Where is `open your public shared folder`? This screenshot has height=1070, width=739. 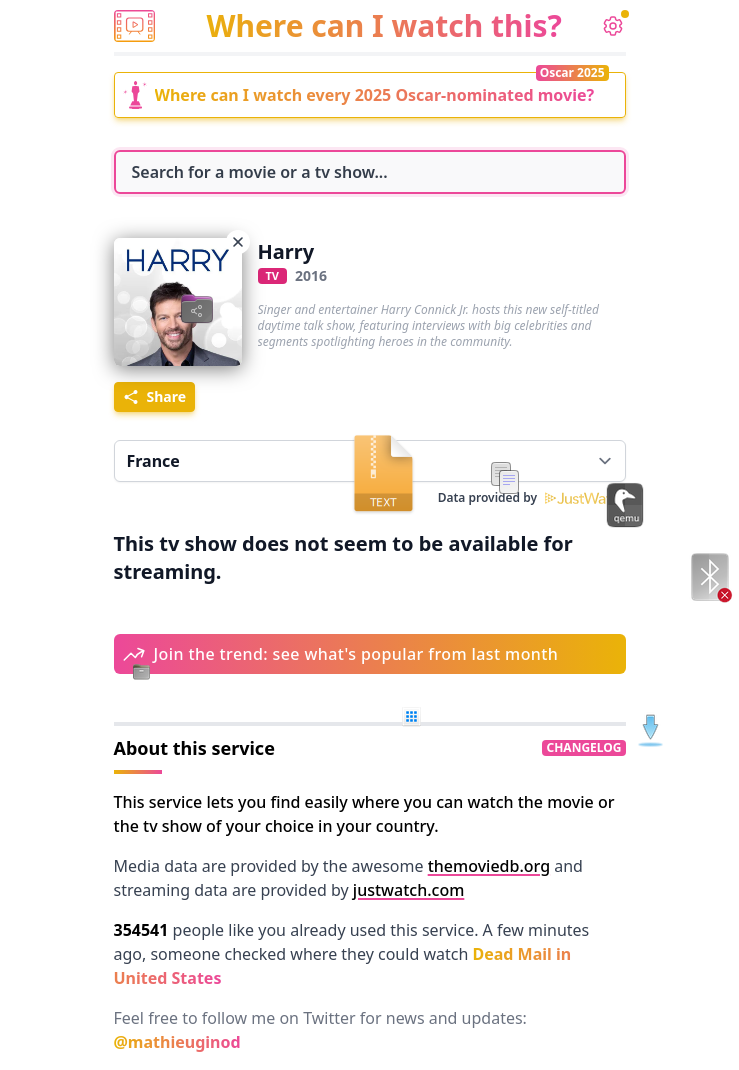
open your public shared folder is located at coordinates (197, 308).